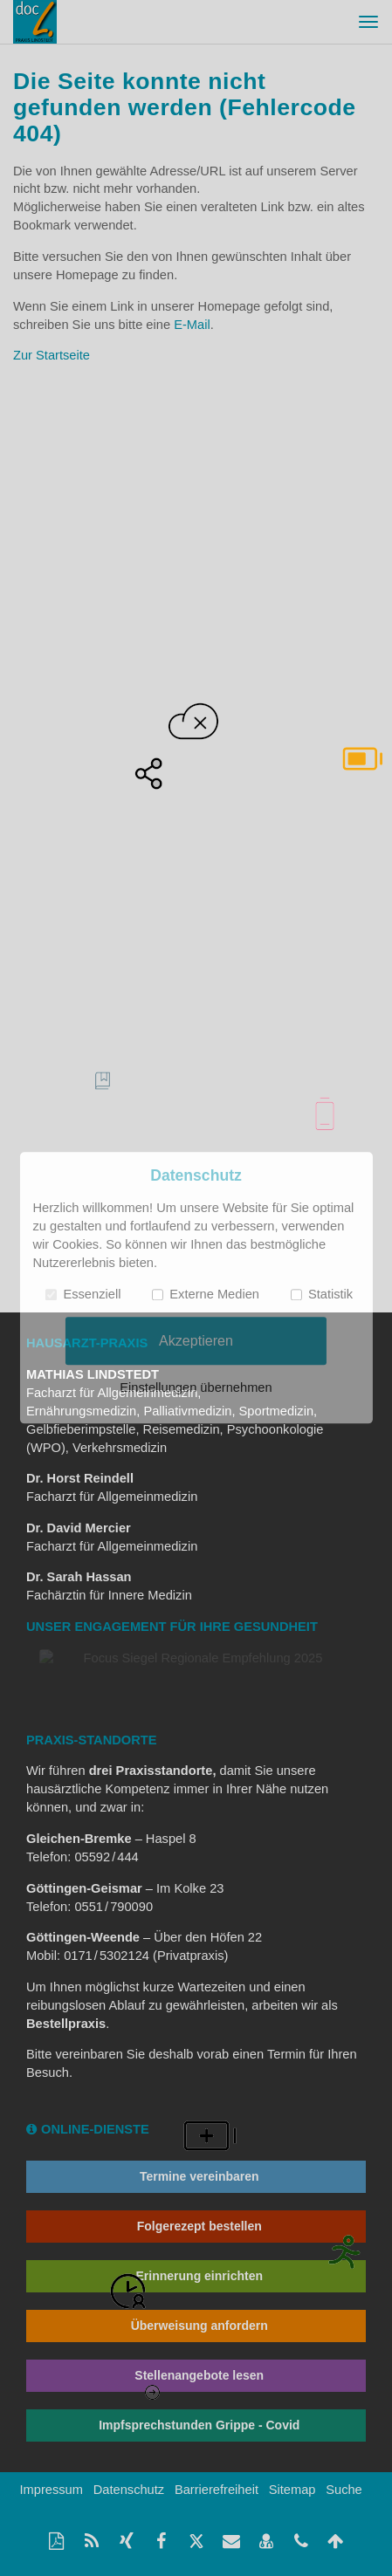 This screenshot has height=2576, width=392. Describe the element at coordinates (345, 2251) in the screenshot. I see `start a running or fitness activity` at that location.